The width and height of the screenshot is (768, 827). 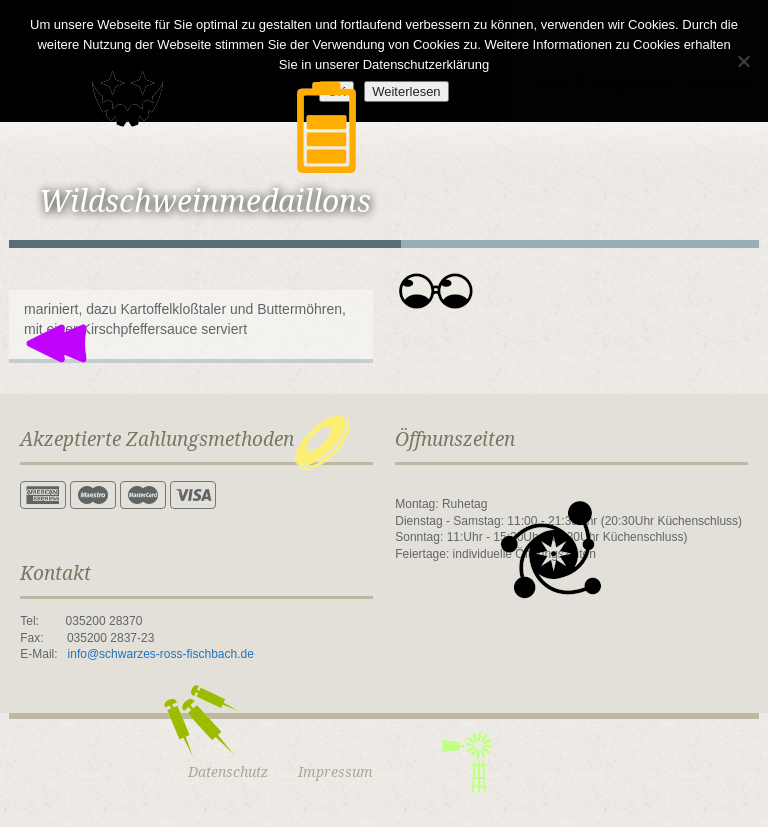 What do you see at coordinates (322, 442) in the screenshot?
I see `play a frisbee or disc golf game` at bounding box center [322, 442].